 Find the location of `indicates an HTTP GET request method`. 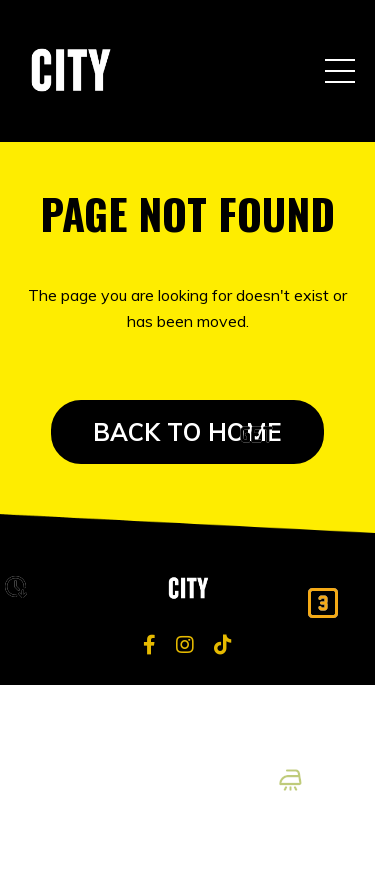

indicates an HTTP GET request method is located at coordinates (256, 434).